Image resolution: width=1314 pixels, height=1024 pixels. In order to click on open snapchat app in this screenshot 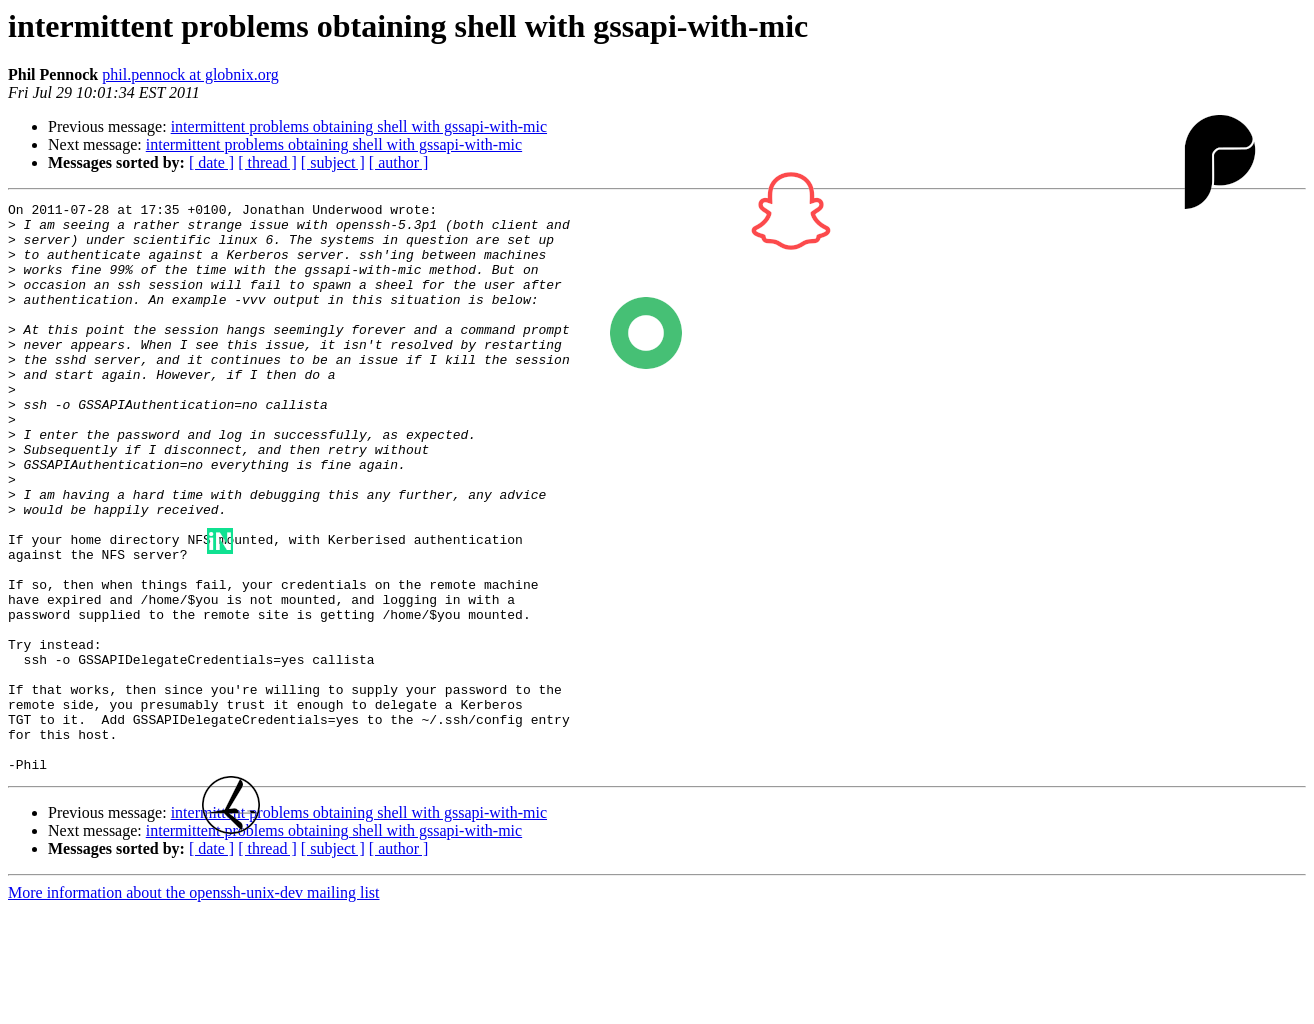, I will do `click(791, 211)`.